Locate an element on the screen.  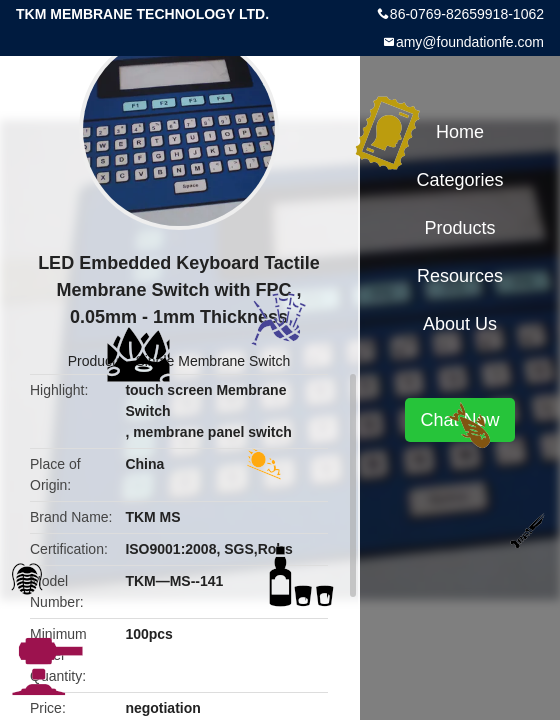
browse traditional or folk music instruments is located at coordinates (278, 319).